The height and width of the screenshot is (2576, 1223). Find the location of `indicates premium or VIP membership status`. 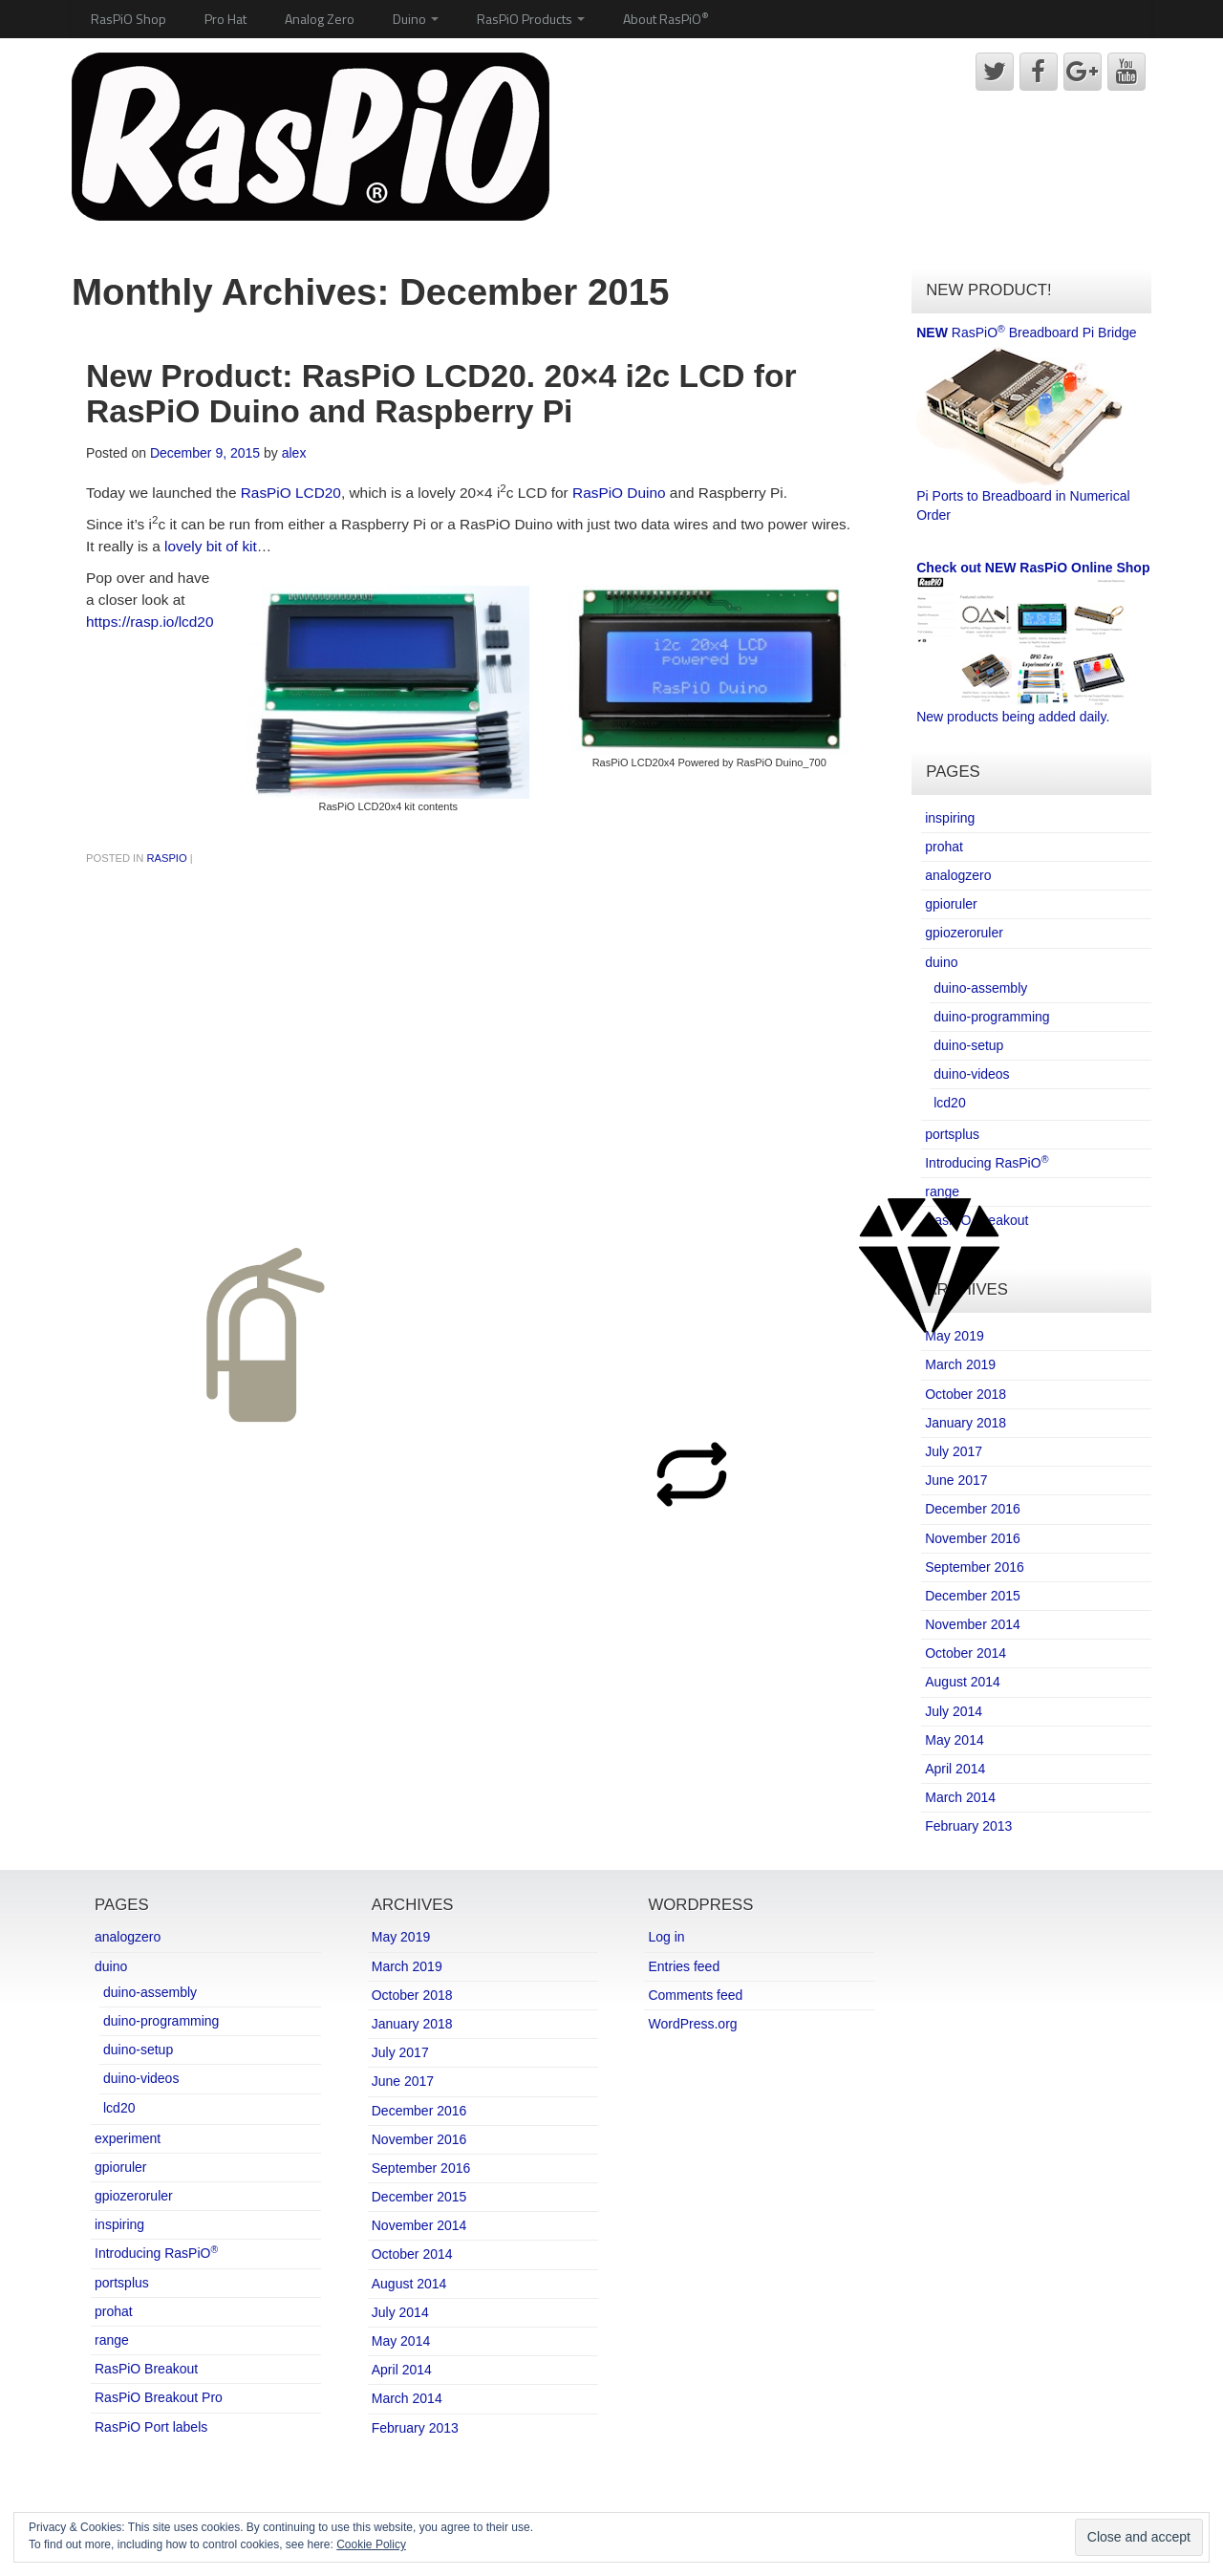

indicates premium or VIP membership status is located at coordinates (929, 1265).